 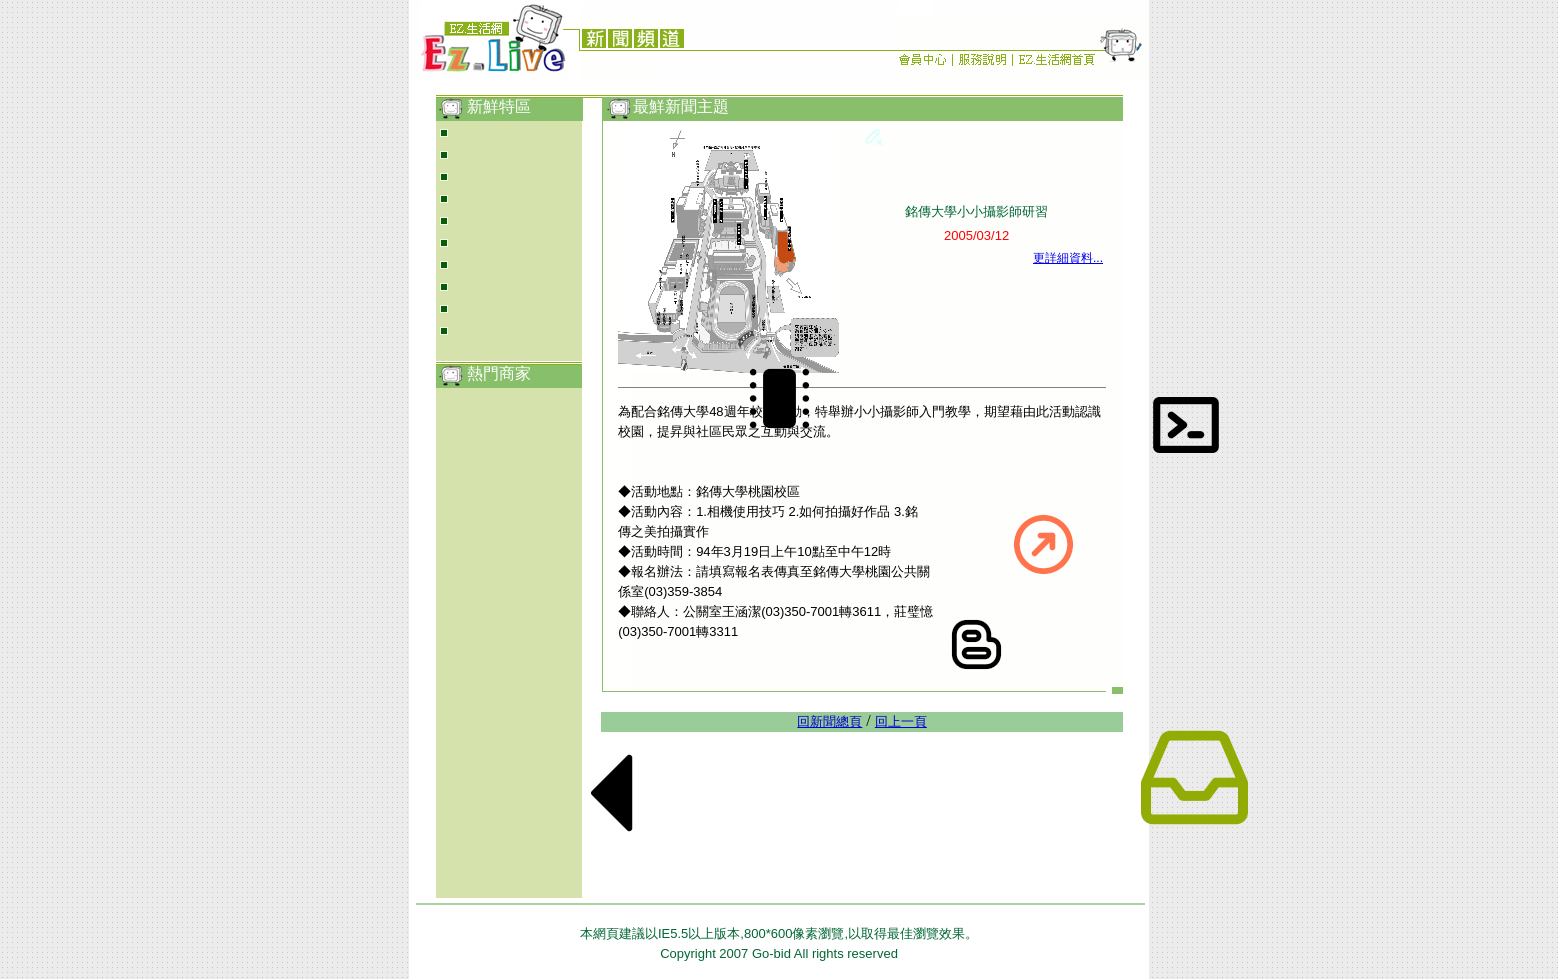 What do you see at coordinates (611, 793) in the screenshot?
I see `navigate back to the previous screen` at bounding box center [611, 793].